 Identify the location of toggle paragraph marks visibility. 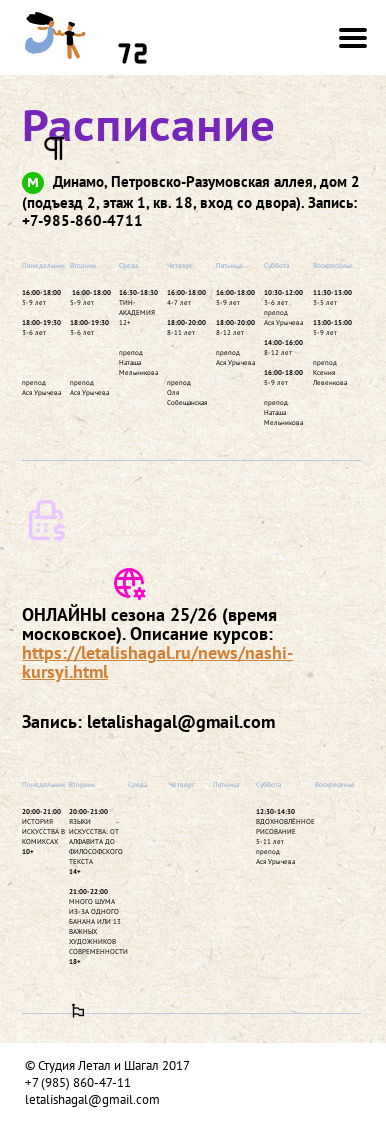
(54, 148).